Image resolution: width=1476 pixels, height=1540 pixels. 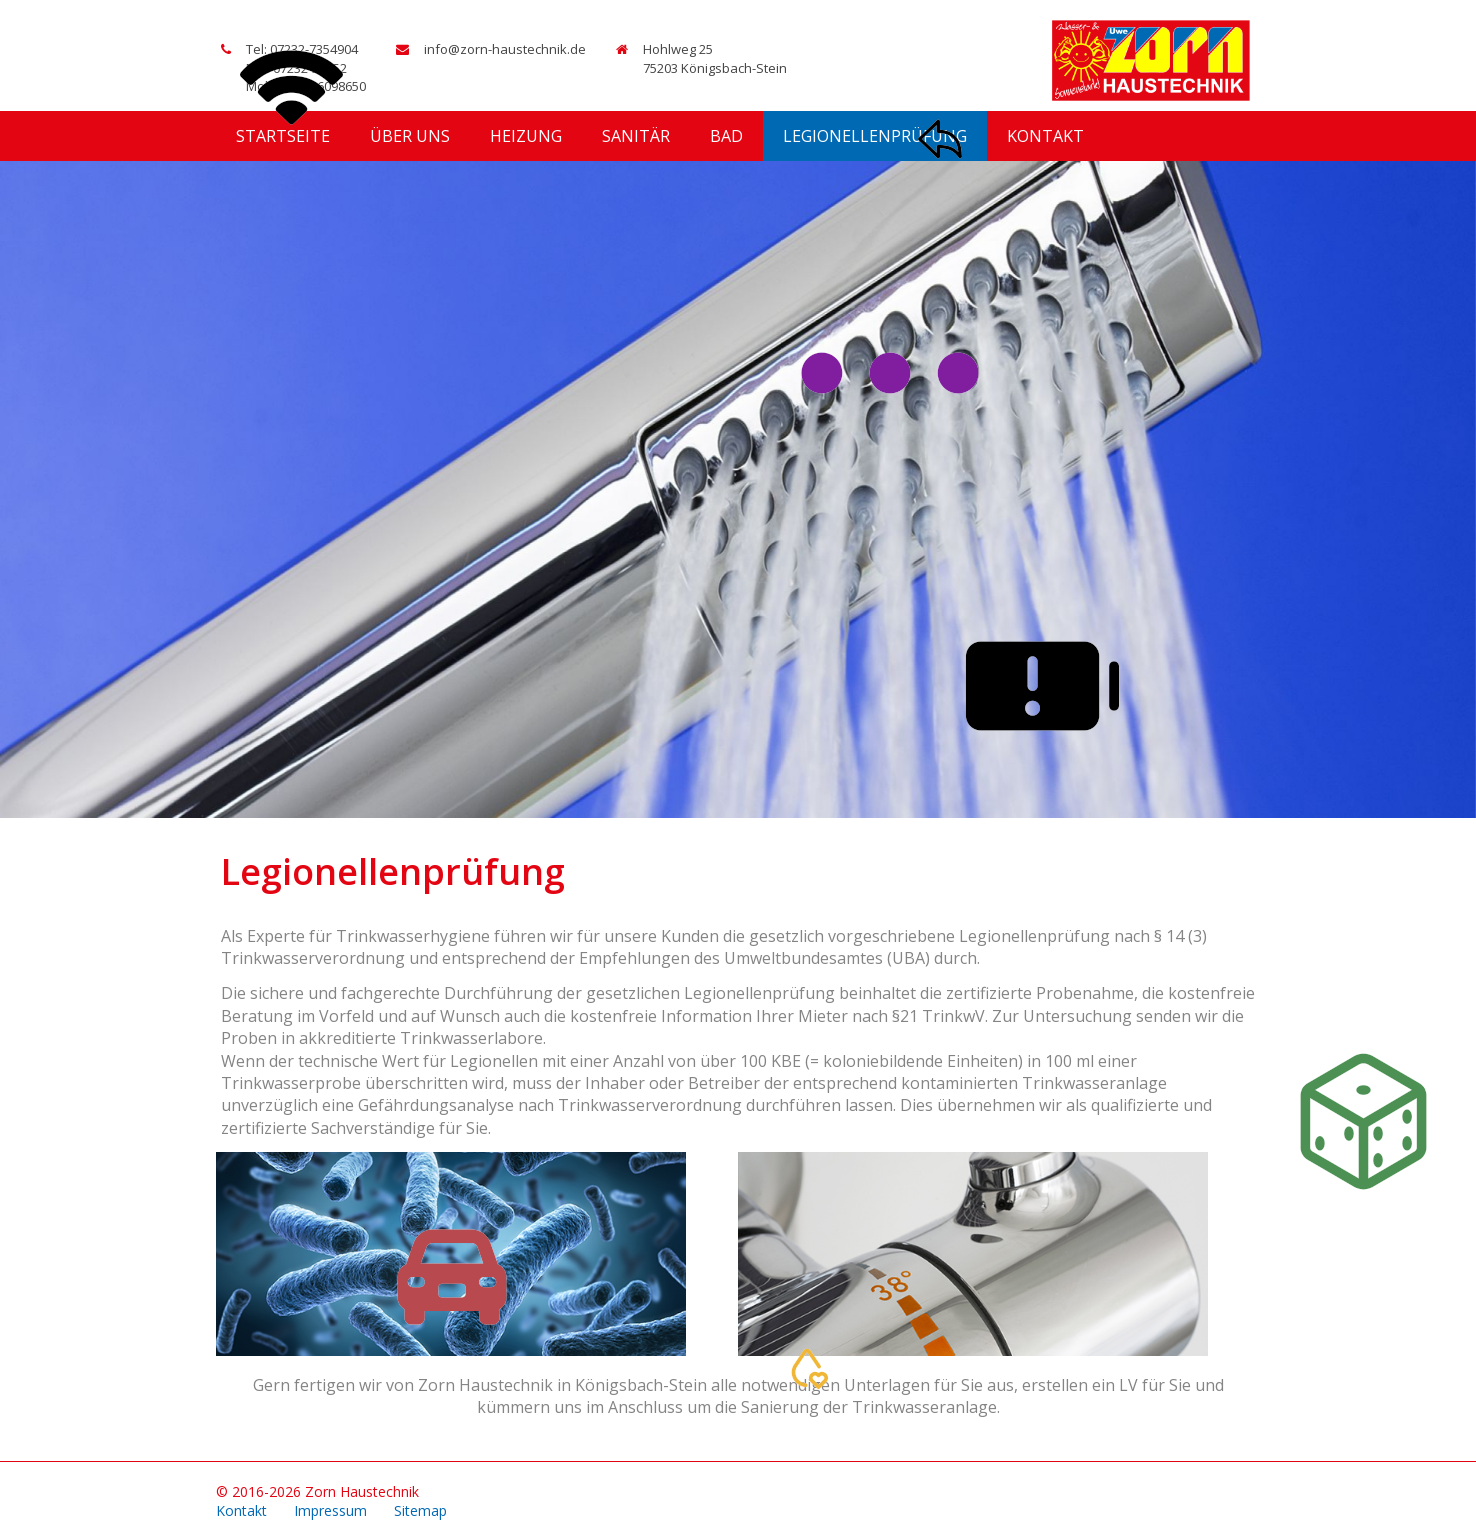 What do you see at coordinates (291, 87) in the screenshot?
I see `indicates active wifi connection` at bounding box center [291, 87].